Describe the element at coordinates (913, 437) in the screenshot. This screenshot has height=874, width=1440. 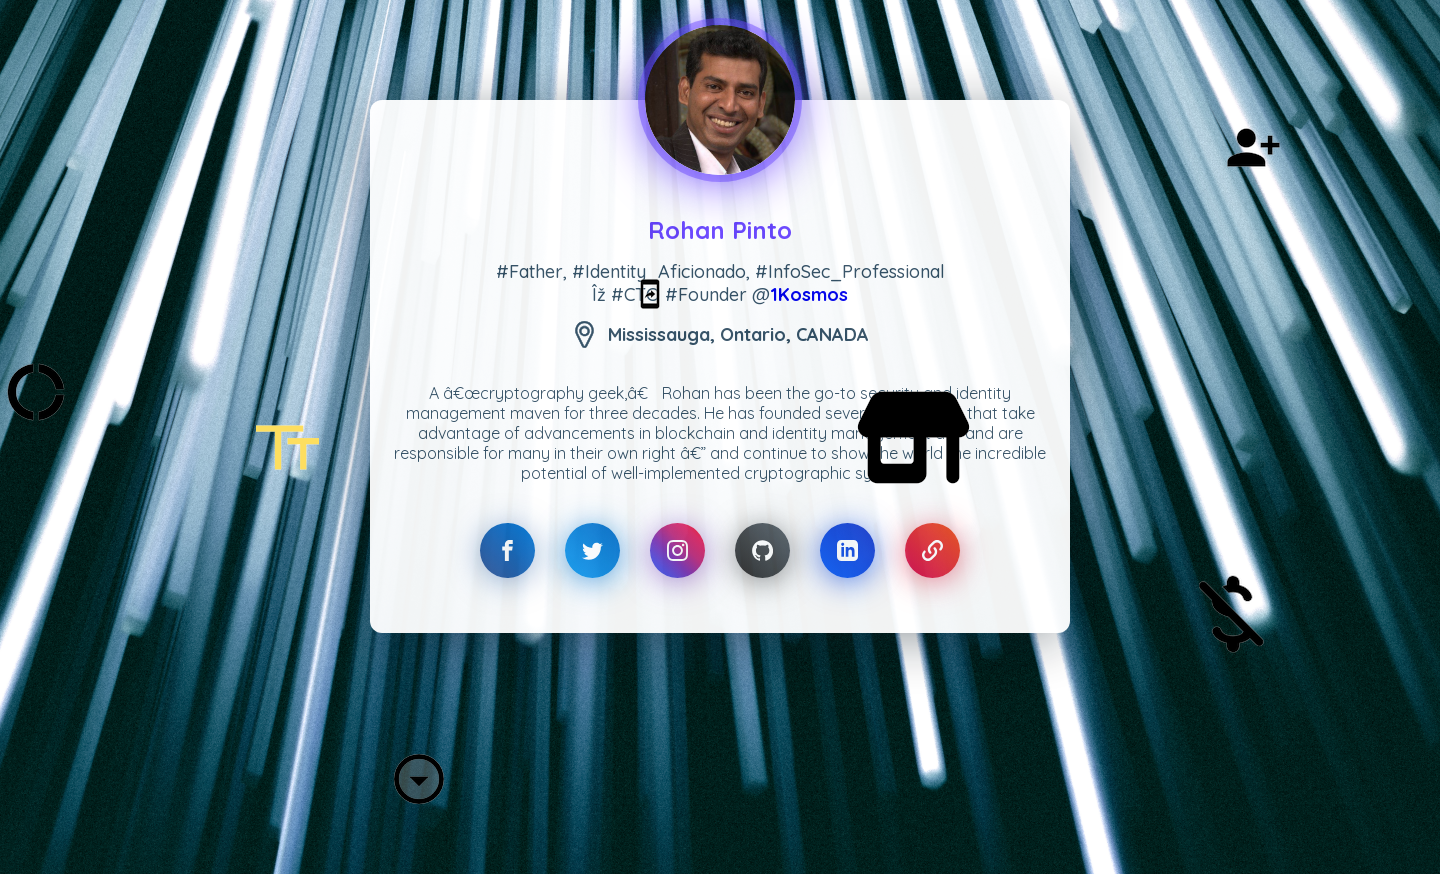
I see `open the store or shop` at that location.